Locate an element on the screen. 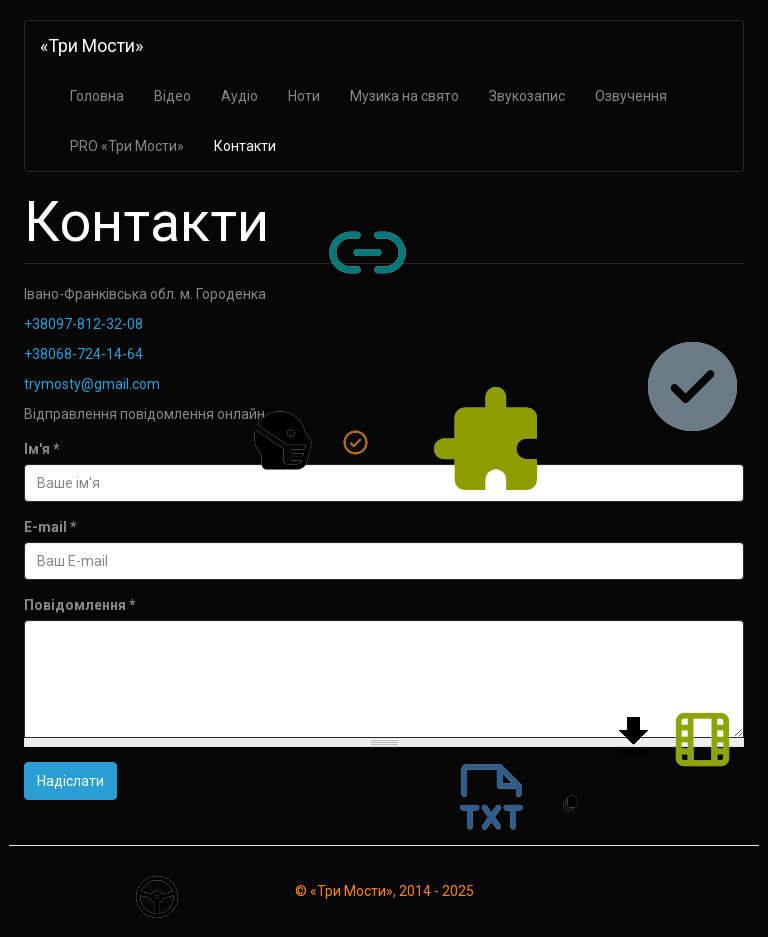  access vehicle or driving controls is located at coordinates (157, 897).